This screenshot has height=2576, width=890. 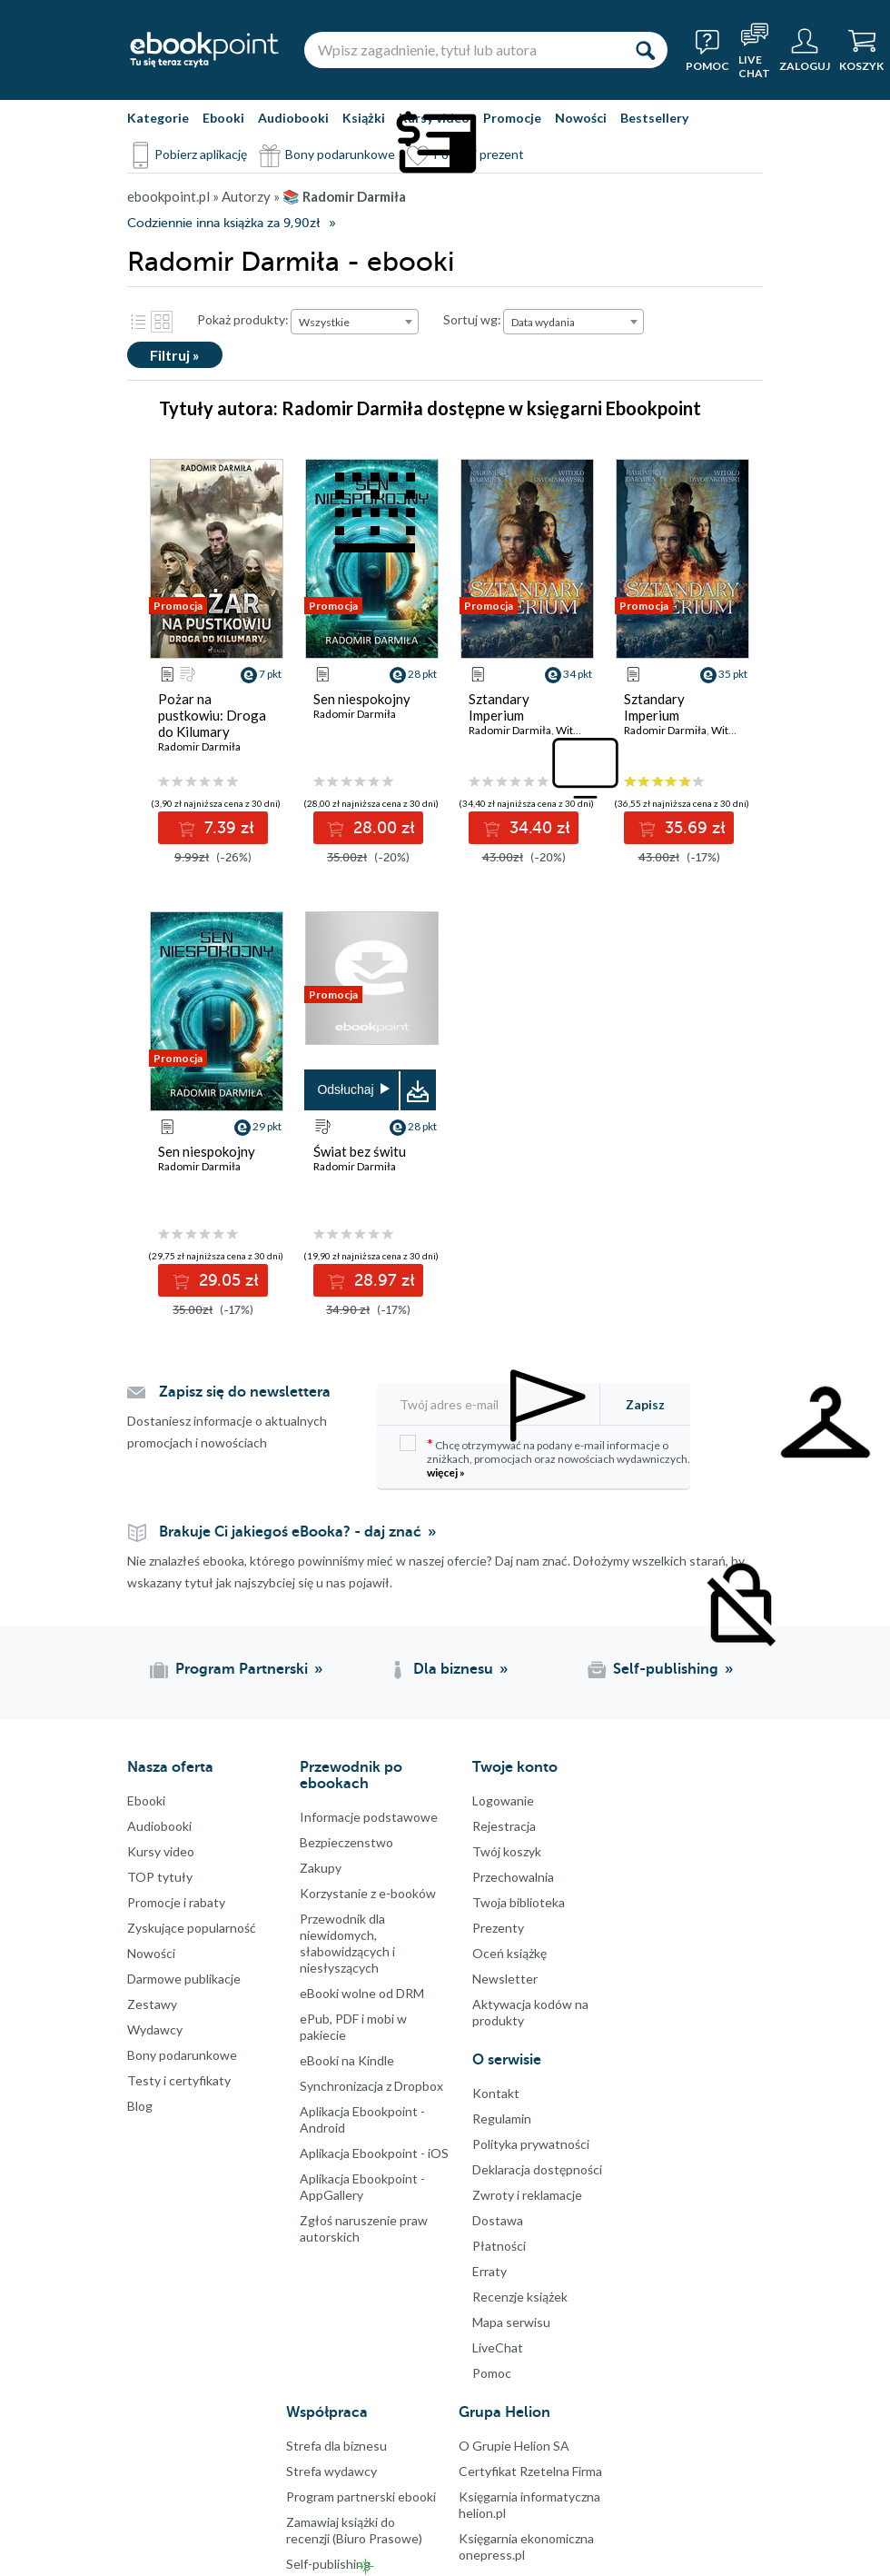 I want to click on apply border to bottom edge of cell or table, so click(x=375, y=512).